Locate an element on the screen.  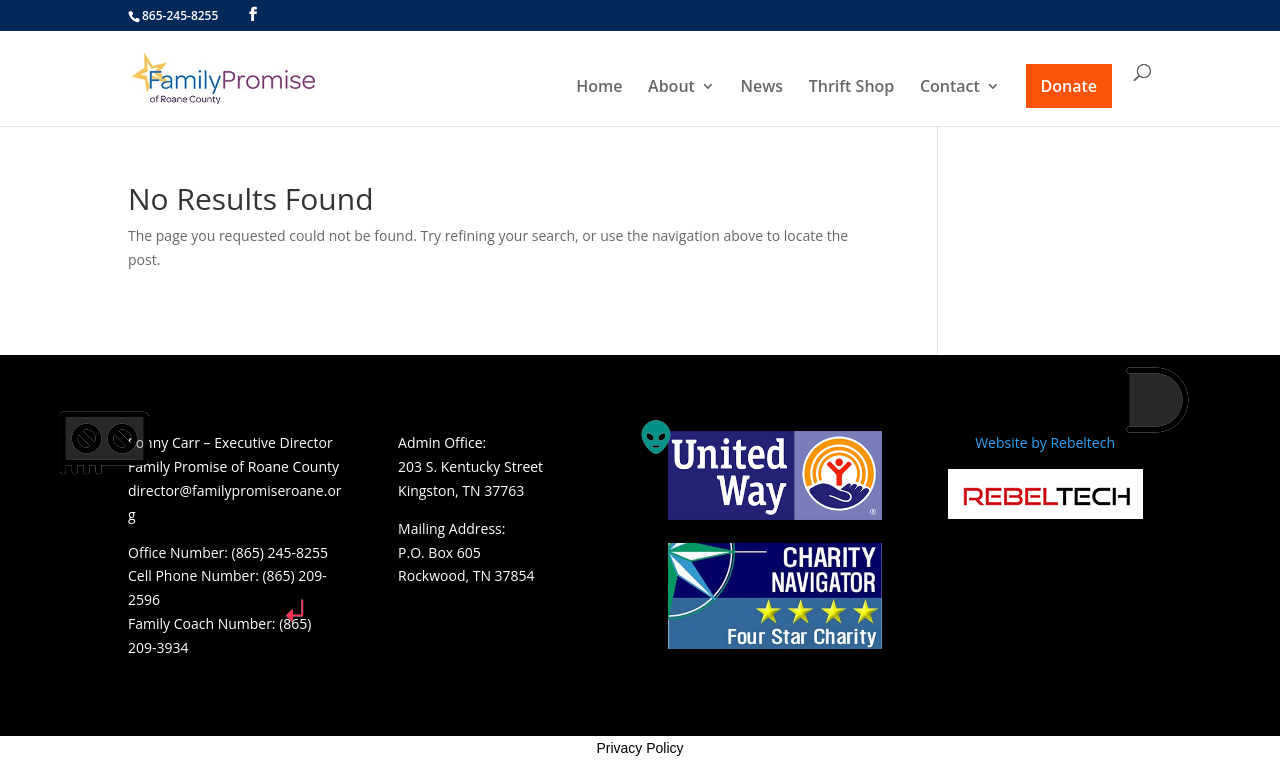
return to previous line or section is located at coordinates (295, 610).